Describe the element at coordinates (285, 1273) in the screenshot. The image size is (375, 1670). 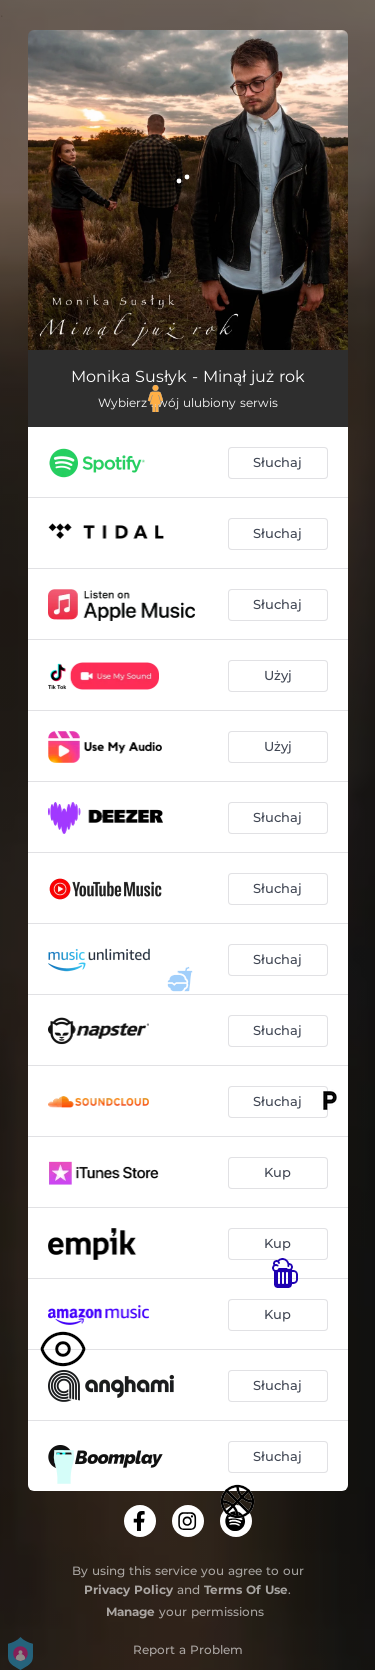
I see `browse nearby bars or pubs` at that location.